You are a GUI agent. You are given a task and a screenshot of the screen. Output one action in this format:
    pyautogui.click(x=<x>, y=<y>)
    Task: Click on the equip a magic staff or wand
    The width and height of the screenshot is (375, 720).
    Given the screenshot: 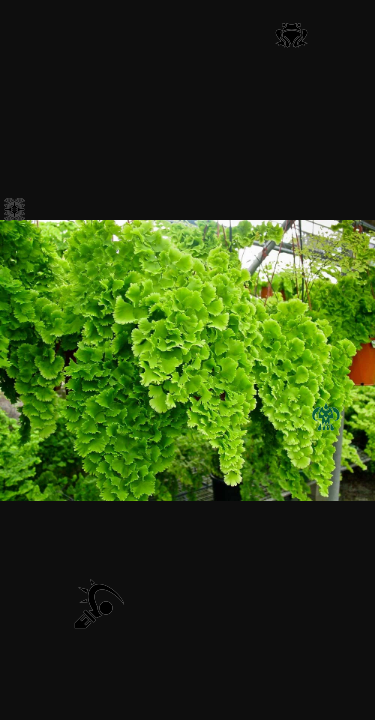 What is the action you would take?
    pyautogui.click(x=99, y=603)
    